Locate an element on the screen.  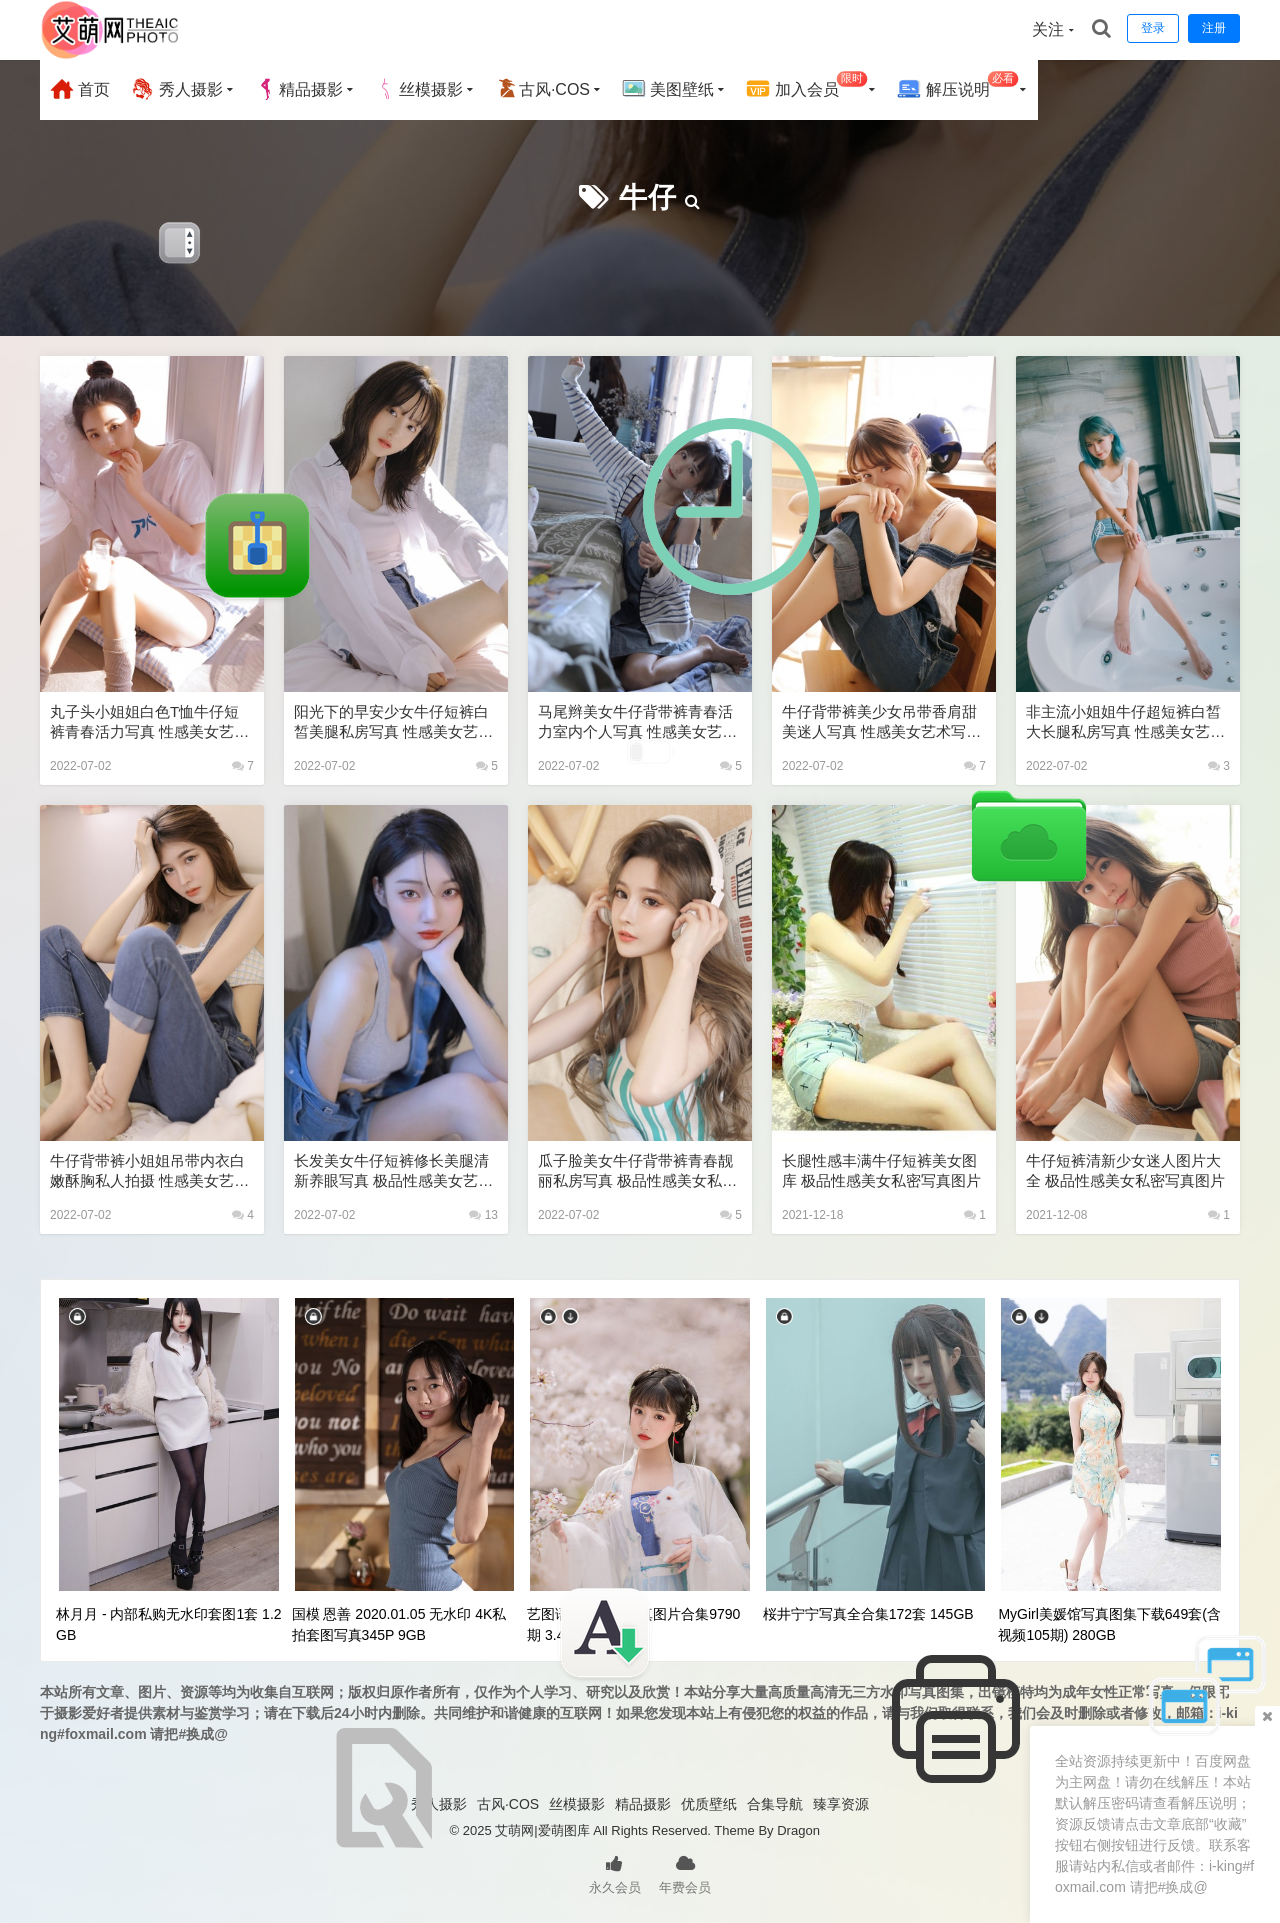
indicates battery level at 30% is located at coordinates (651, 752).